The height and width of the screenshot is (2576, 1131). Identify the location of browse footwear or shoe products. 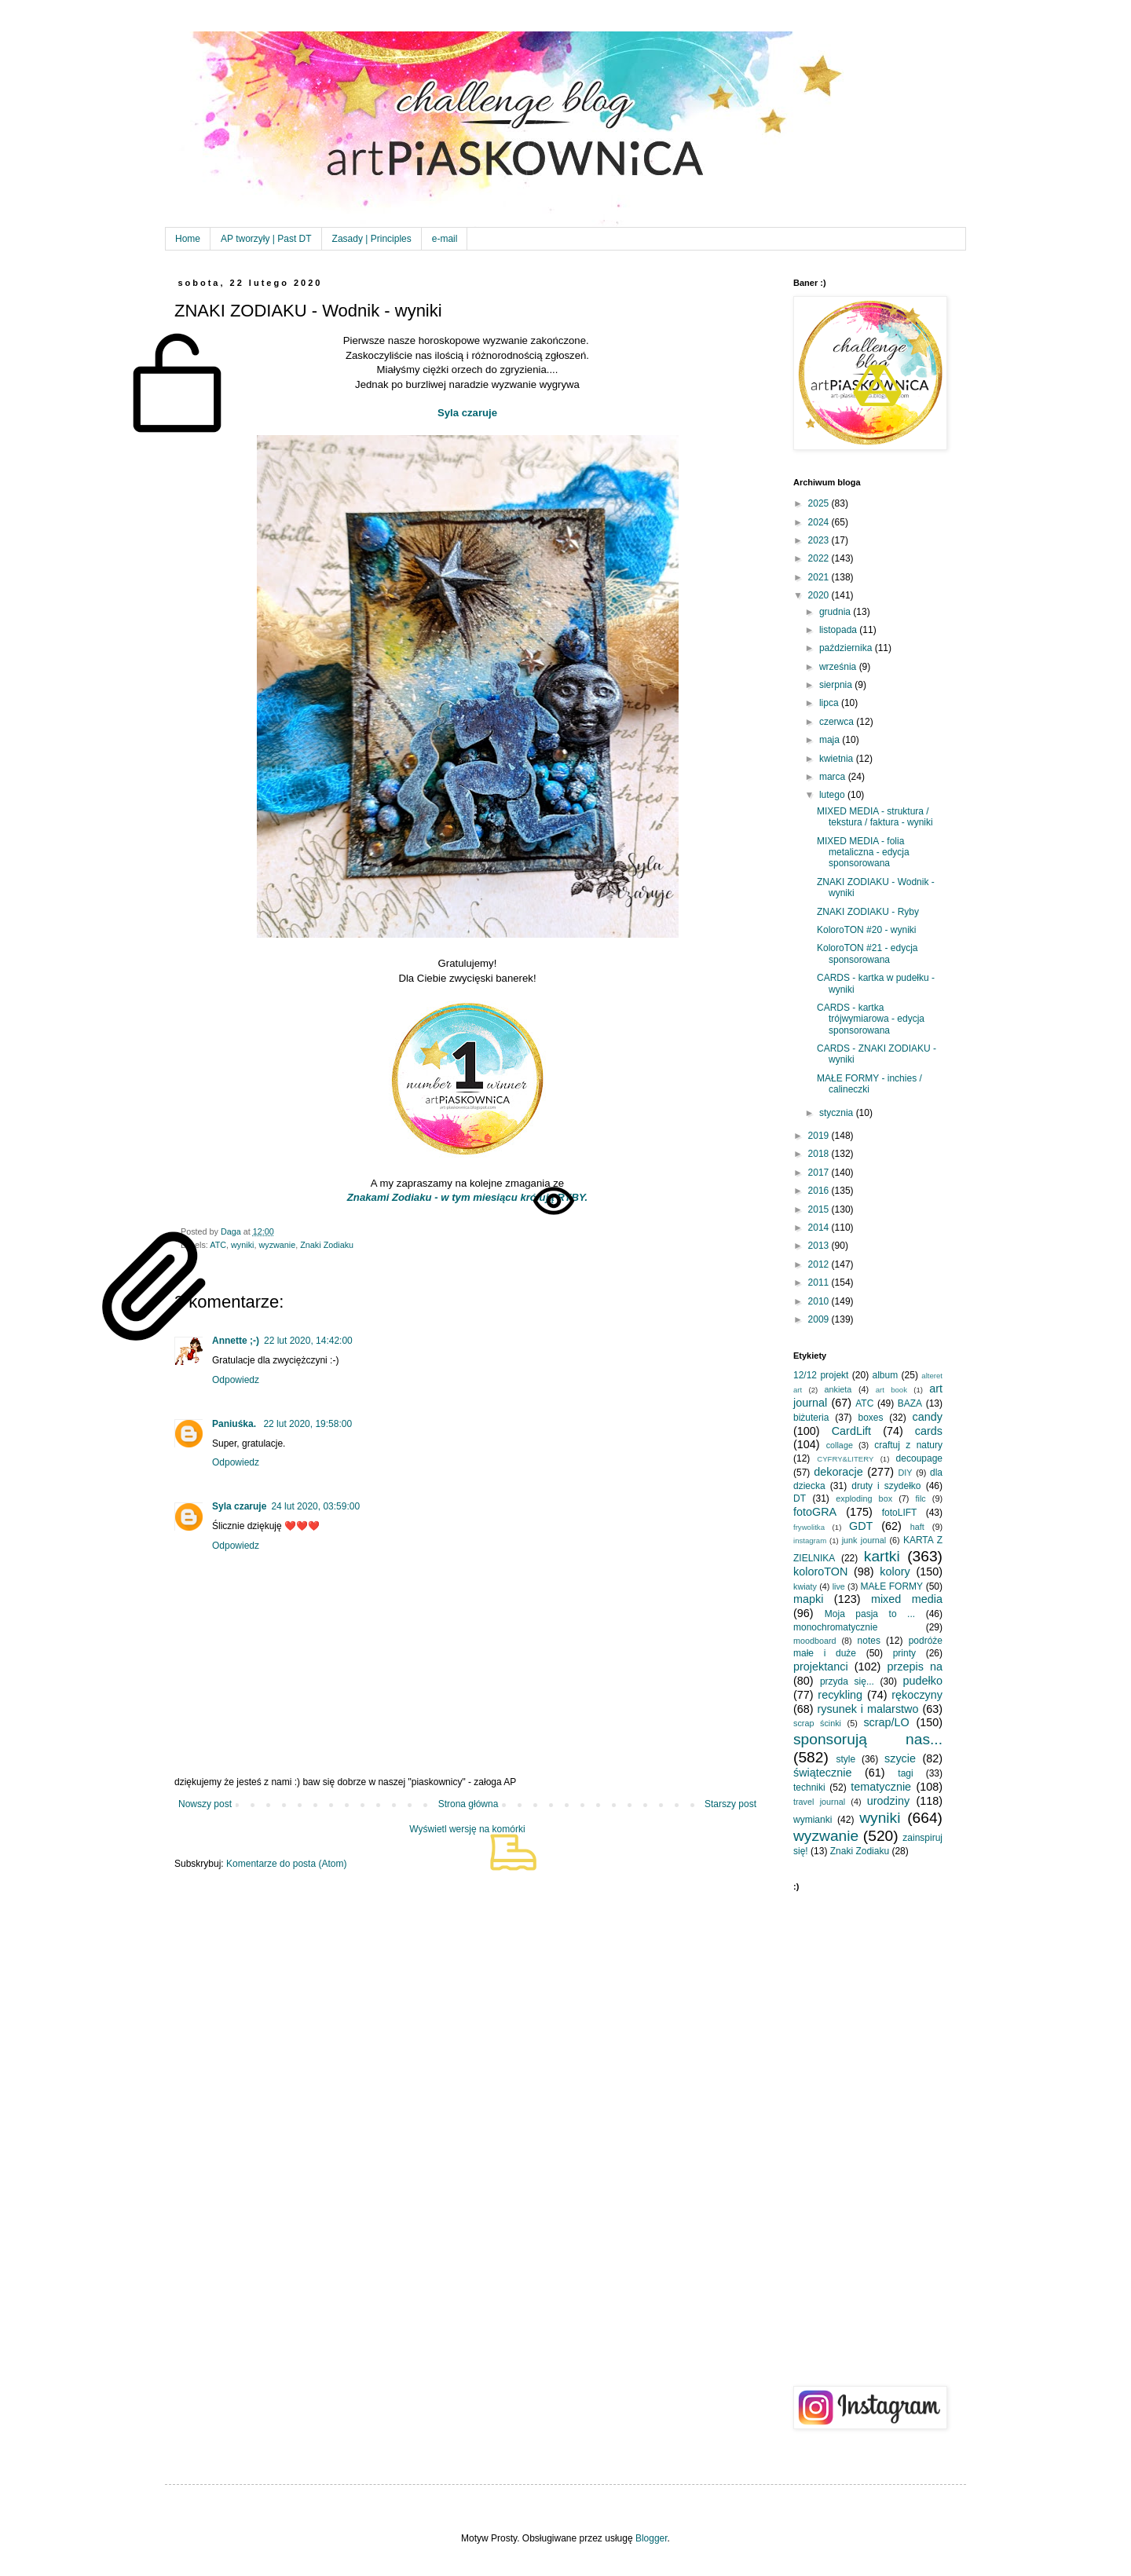
(511, 1852).